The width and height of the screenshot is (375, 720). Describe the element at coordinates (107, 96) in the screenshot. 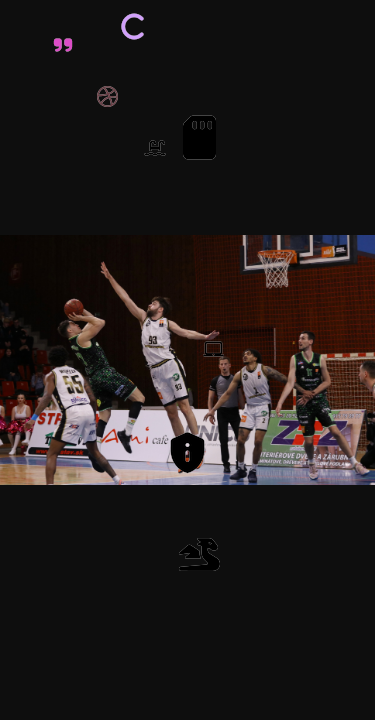

I see `dribbble logo` at that location.